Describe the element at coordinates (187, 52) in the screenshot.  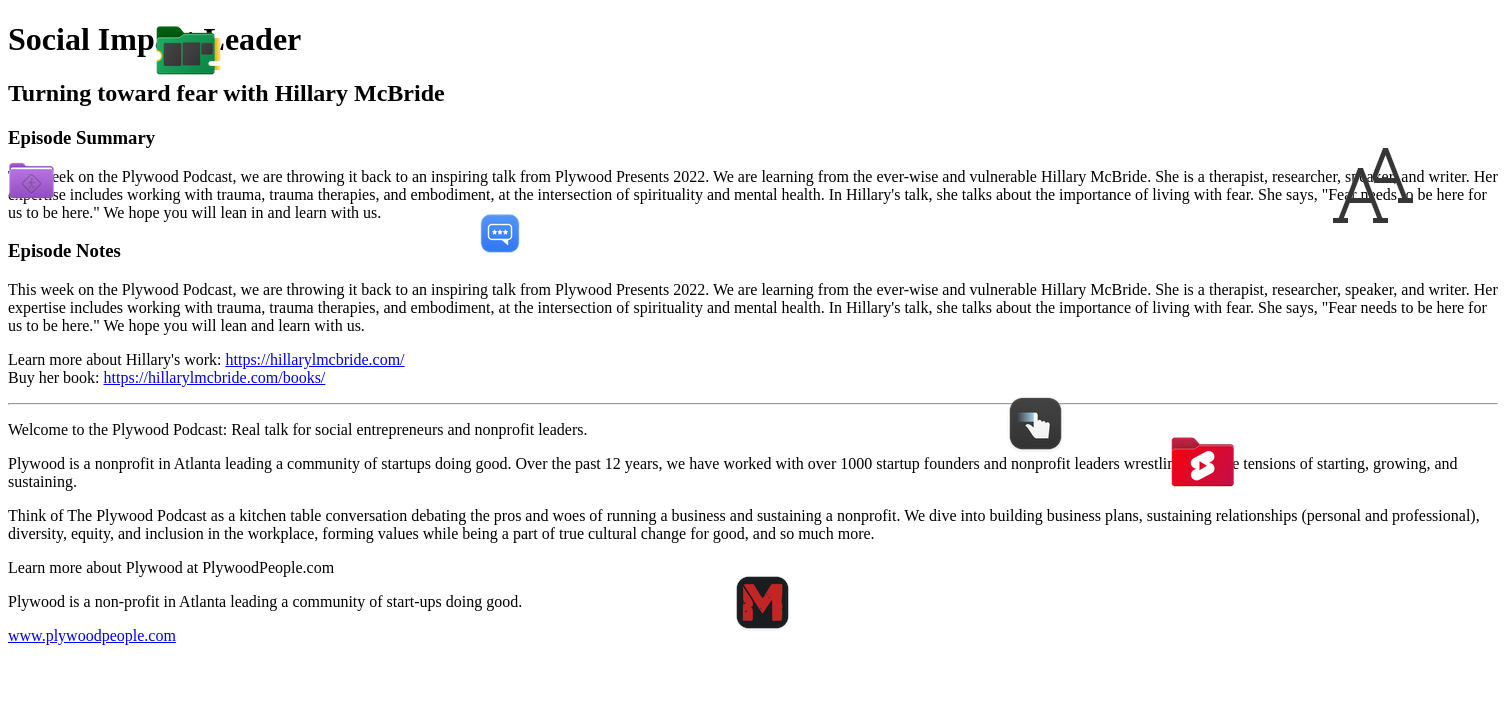
I see `folder containing NVMe SSD storage files` at that location.